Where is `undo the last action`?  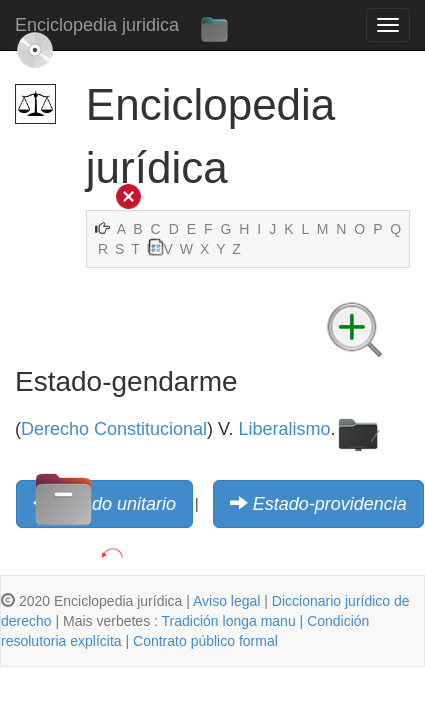 undo the last action is located at coordinates (112, 553).